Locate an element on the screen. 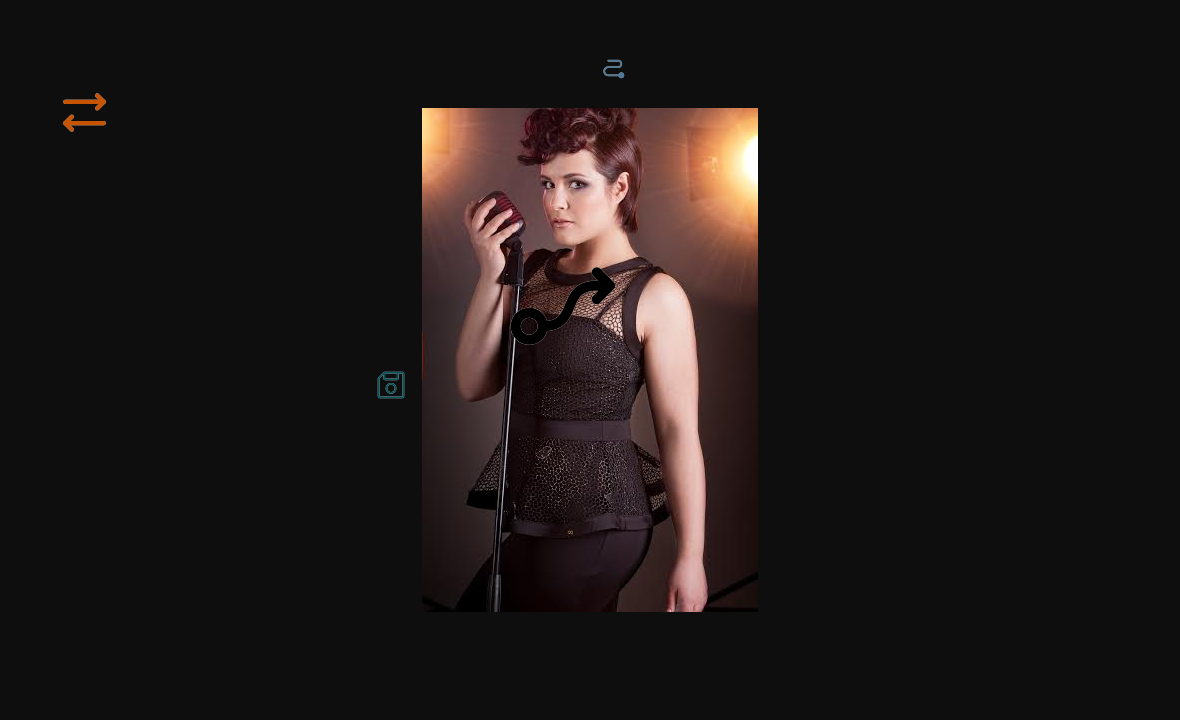  swap or exchange items is located at coordinates (84, 112).